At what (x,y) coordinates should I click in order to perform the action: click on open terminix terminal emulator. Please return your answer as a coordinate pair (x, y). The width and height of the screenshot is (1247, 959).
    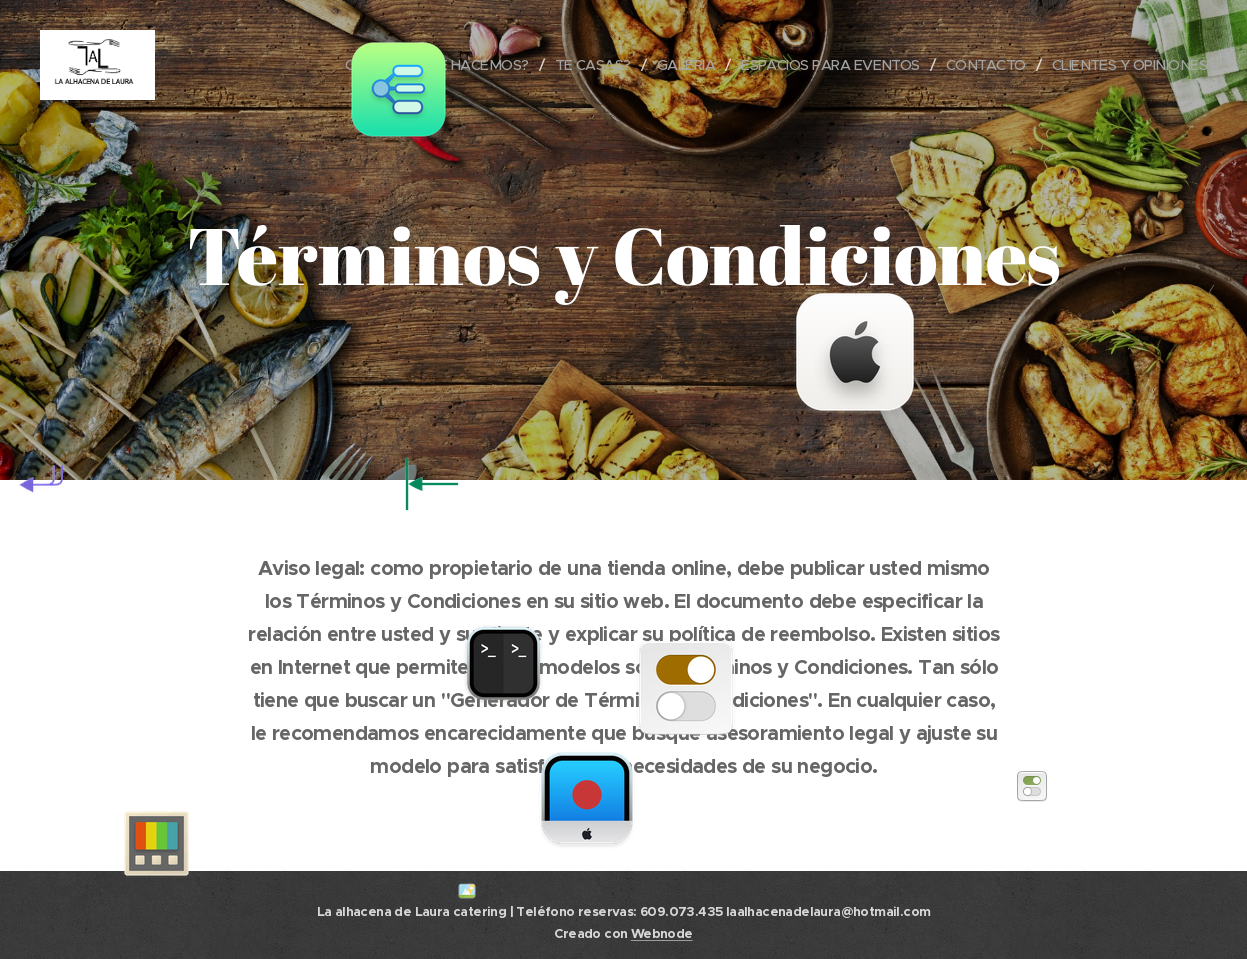
    Looking at the image, I should click on (503, 663).